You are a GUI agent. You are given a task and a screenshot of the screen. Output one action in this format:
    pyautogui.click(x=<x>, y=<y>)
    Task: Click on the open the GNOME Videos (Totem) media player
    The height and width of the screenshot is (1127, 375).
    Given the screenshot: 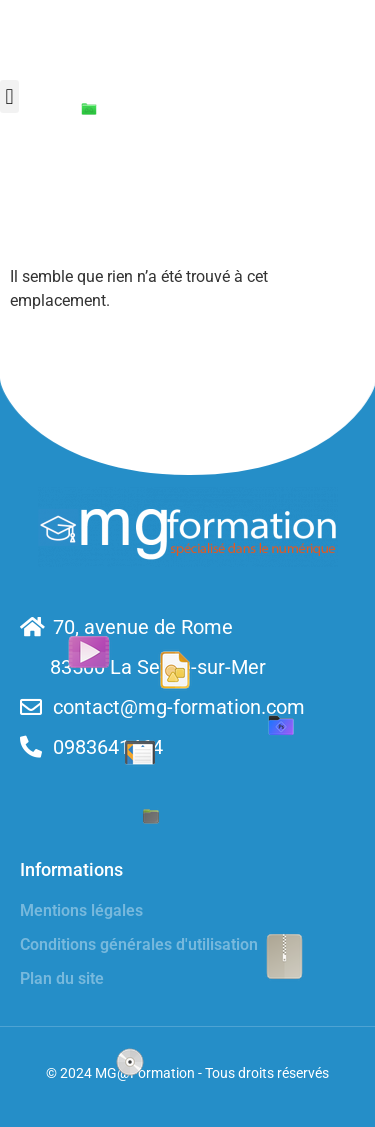 What is the action you would take?
    pyautogui.click(x=89, y=652)
    